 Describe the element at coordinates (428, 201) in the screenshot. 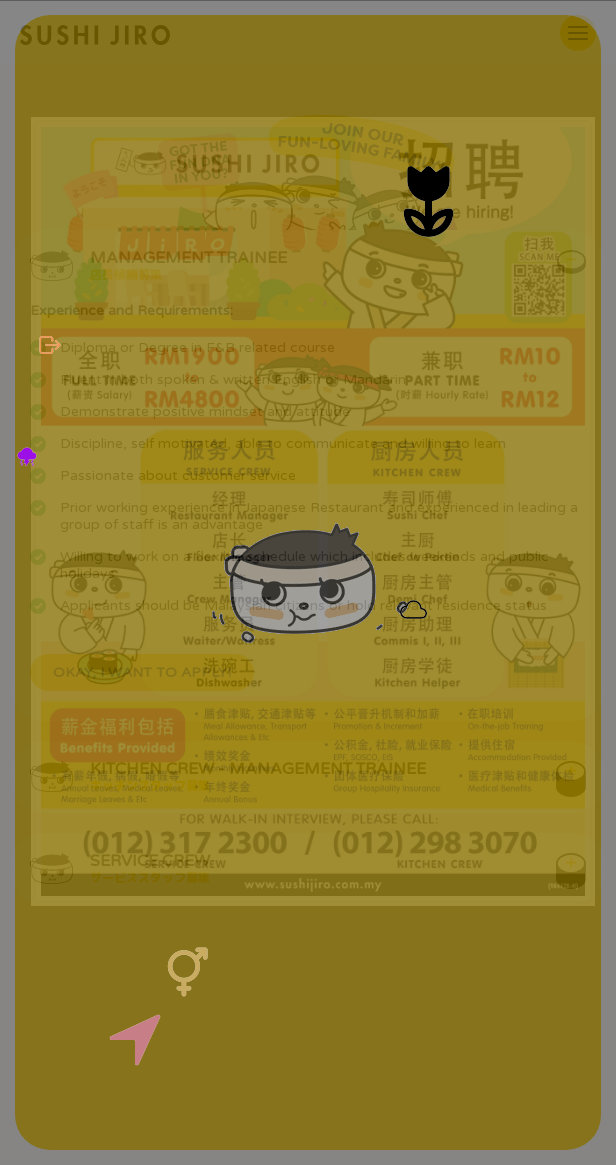

I see `enable macro or close-up camera mode` at that location.